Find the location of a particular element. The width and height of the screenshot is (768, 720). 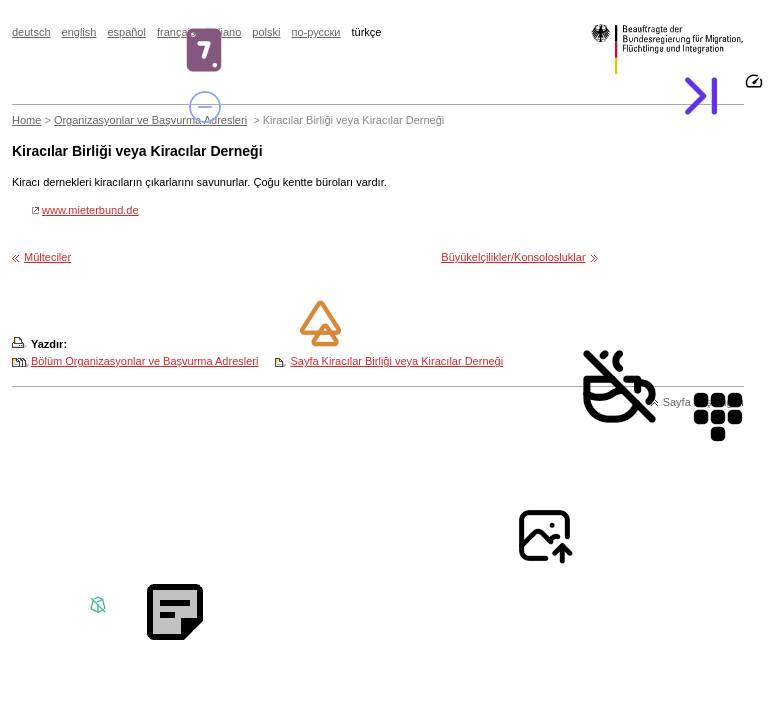

playing card with value 7 is located at coordinates (204, 50).